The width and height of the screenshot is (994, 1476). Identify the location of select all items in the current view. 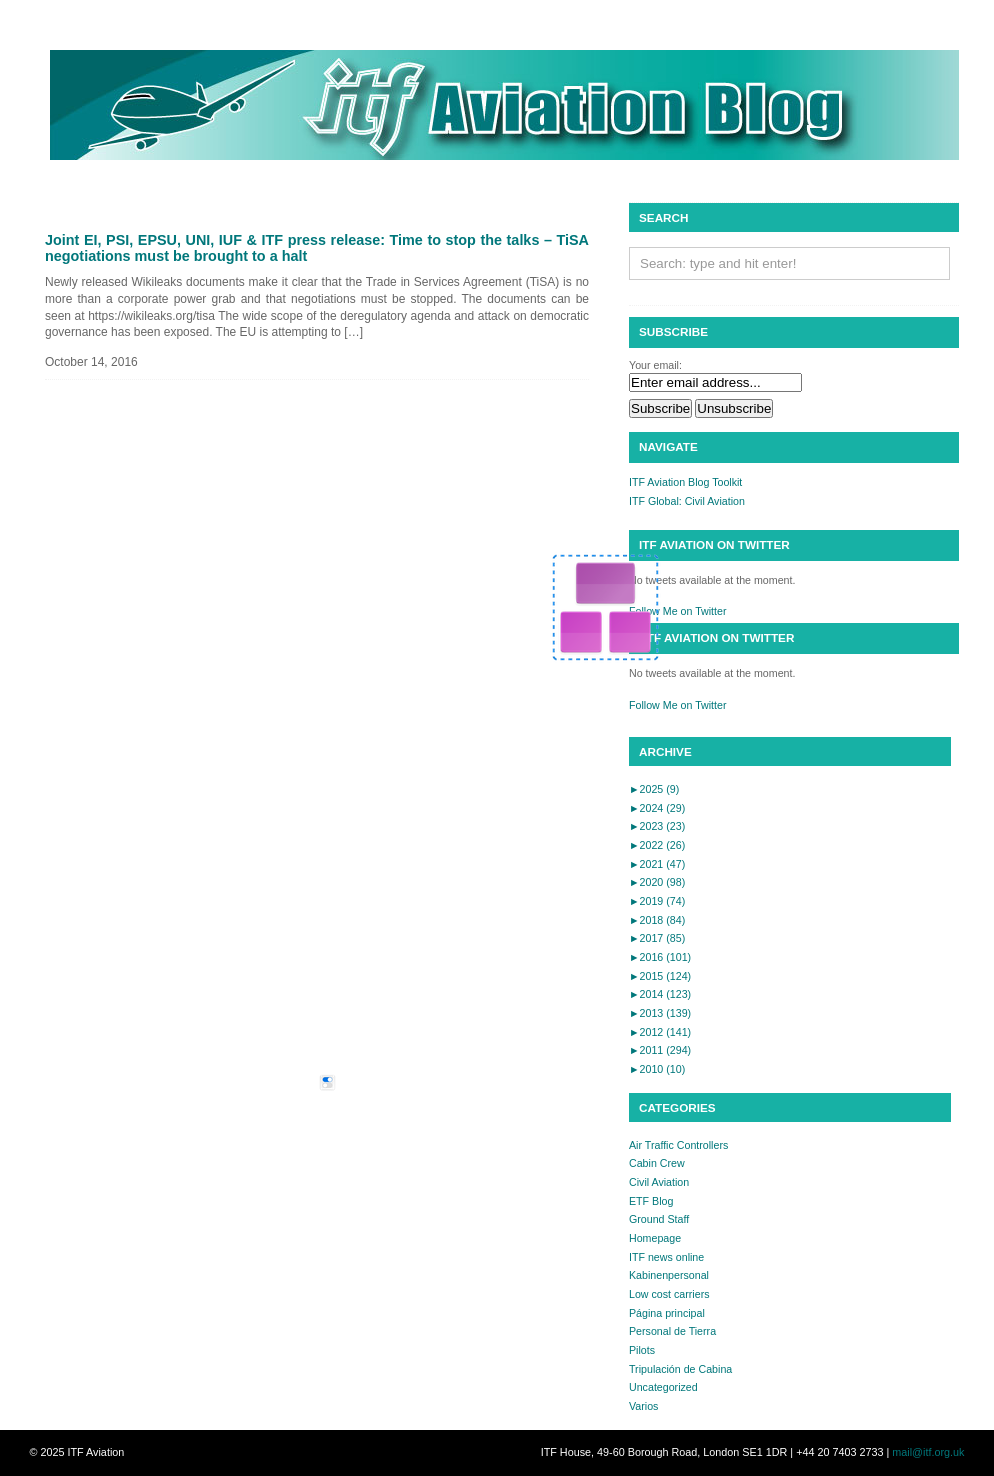
(605, 607).